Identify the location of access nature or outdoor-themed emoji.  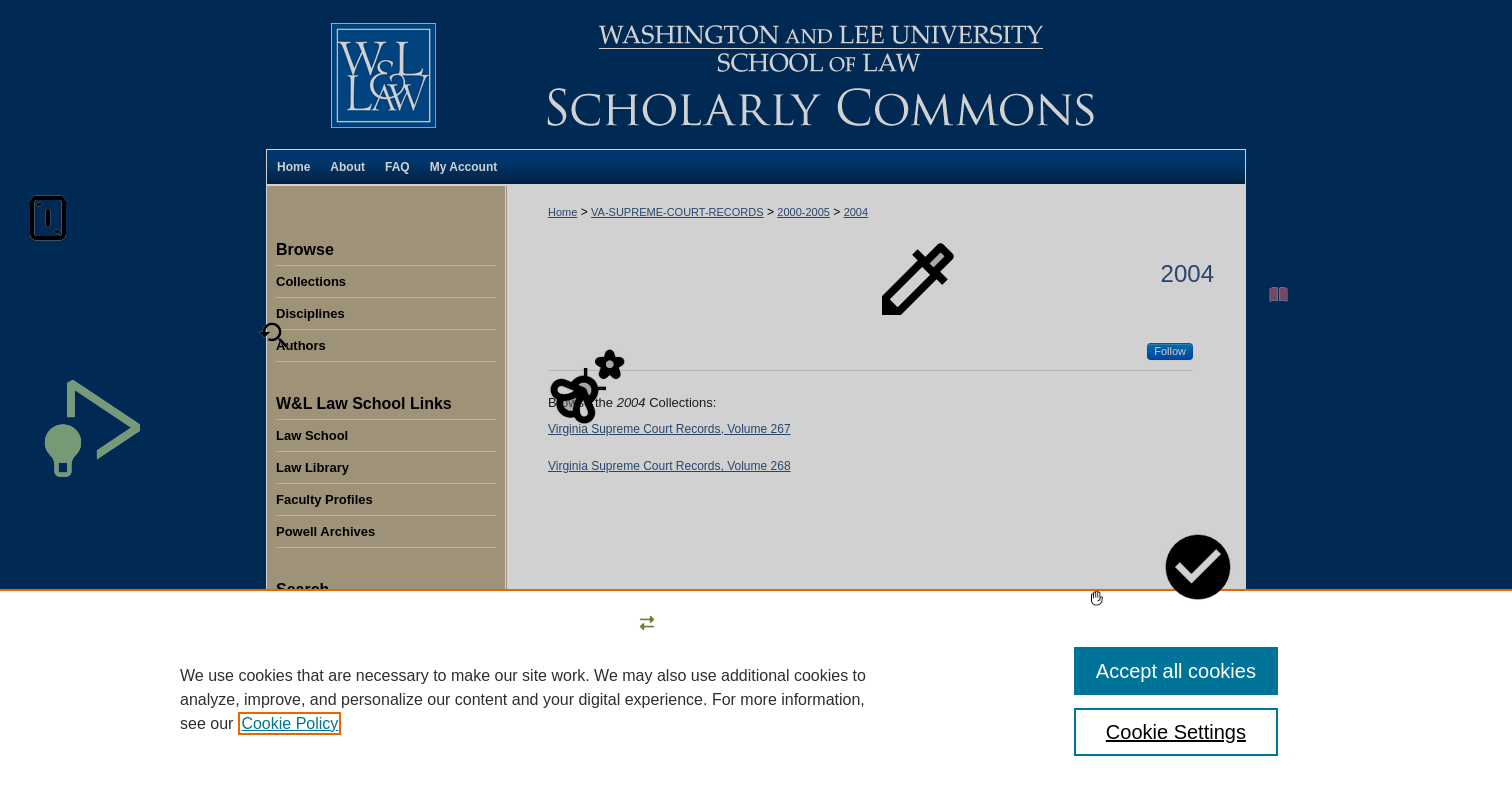
(587, 386).